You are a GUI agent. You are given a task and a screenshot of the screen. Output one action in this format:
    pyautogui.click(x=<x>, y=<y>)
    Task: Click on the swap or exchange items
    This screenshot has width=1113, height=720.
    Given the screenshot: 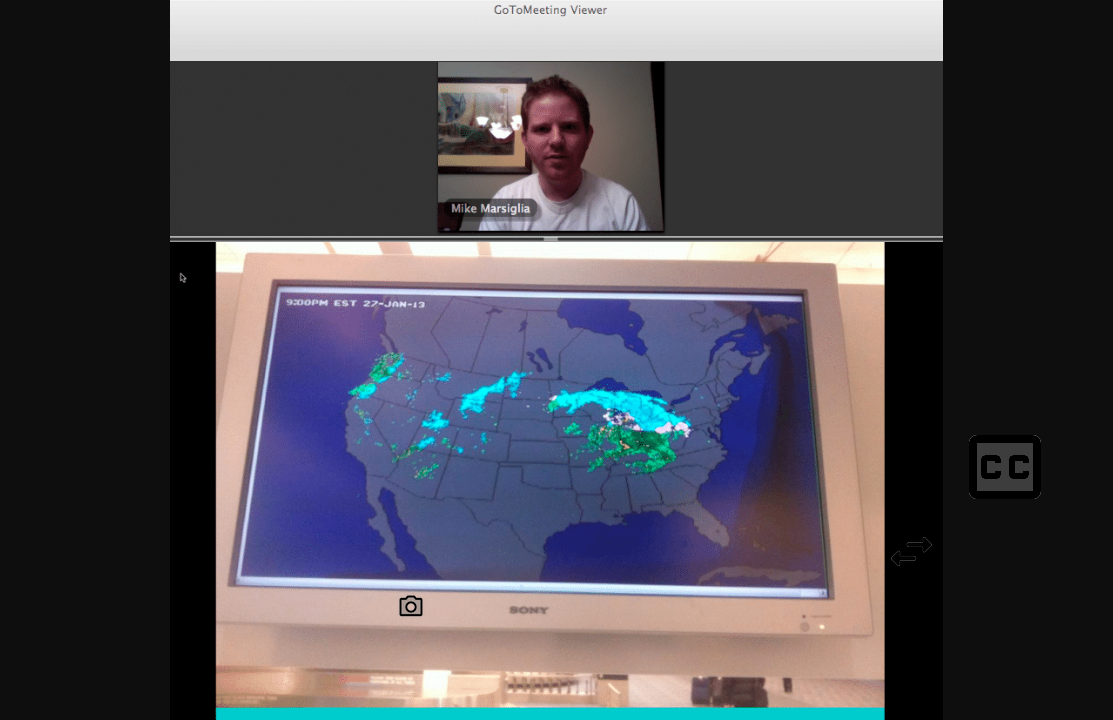 What is the action you would take?
    pyautogui.click(x=911, y=551)
    